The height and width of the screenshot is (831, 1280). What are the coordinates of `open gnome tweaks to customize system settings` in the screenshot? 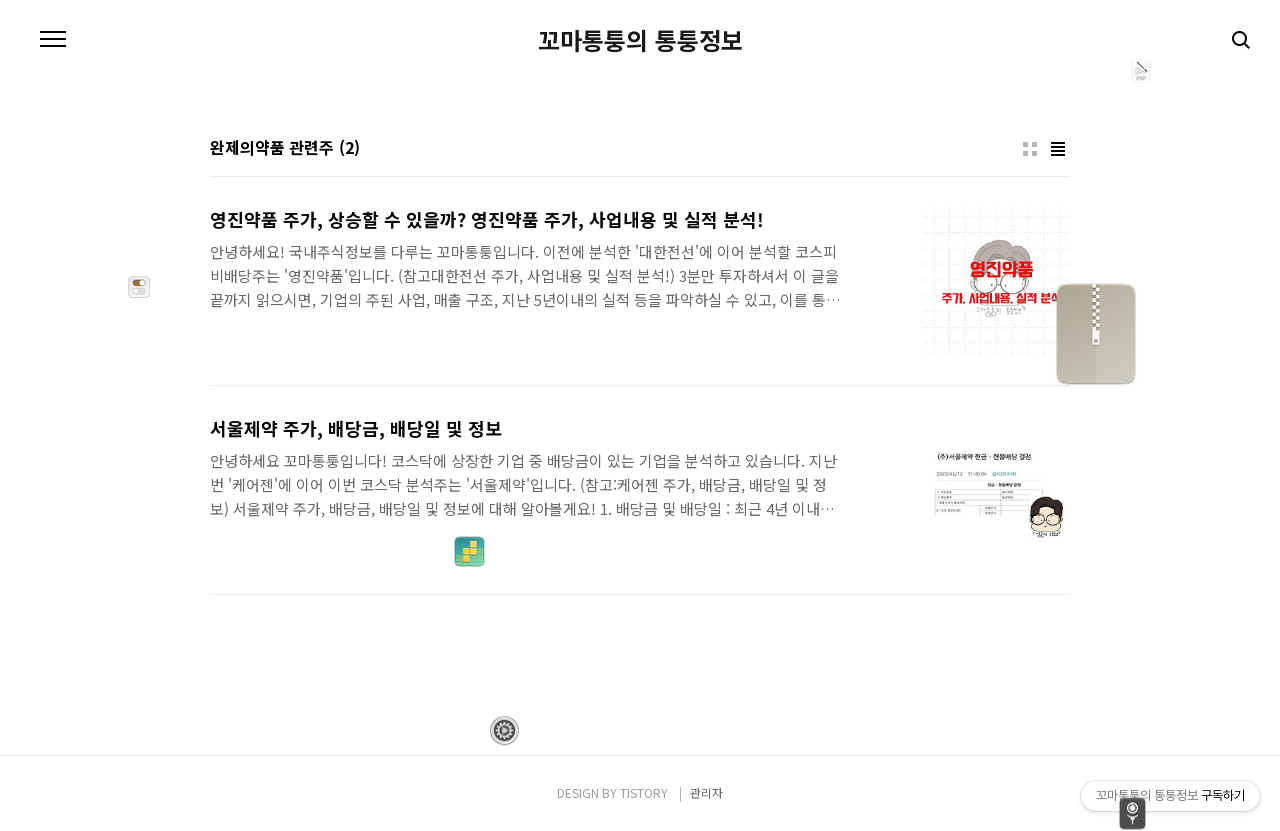 It's located at (139, 287).